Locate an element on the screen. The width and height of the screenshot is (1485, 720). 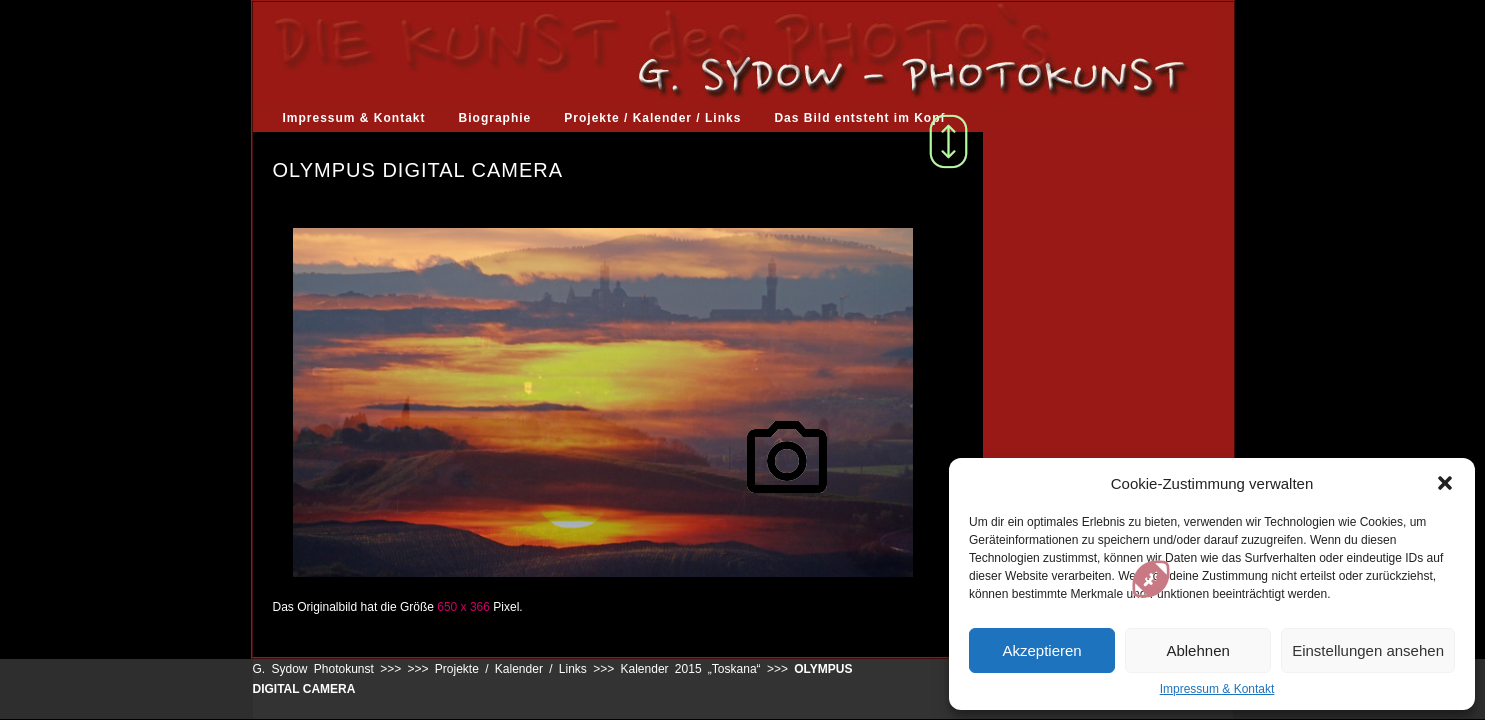
access sports scores and updates is located at coordinates (1151, 579).